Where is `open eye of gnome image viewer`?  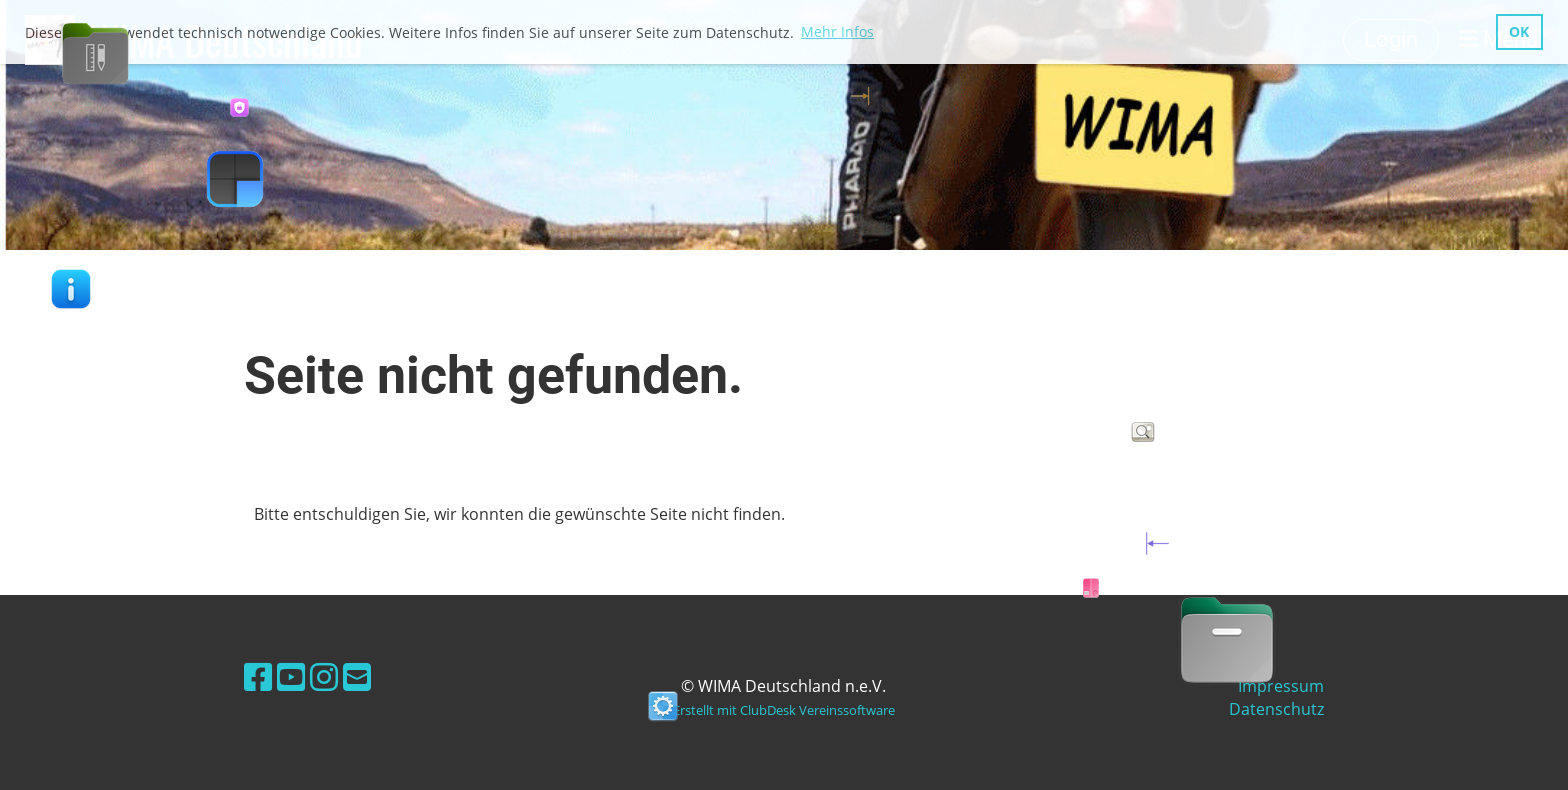
open eye of gnome image viewer is located at coordinates (1143, 432).